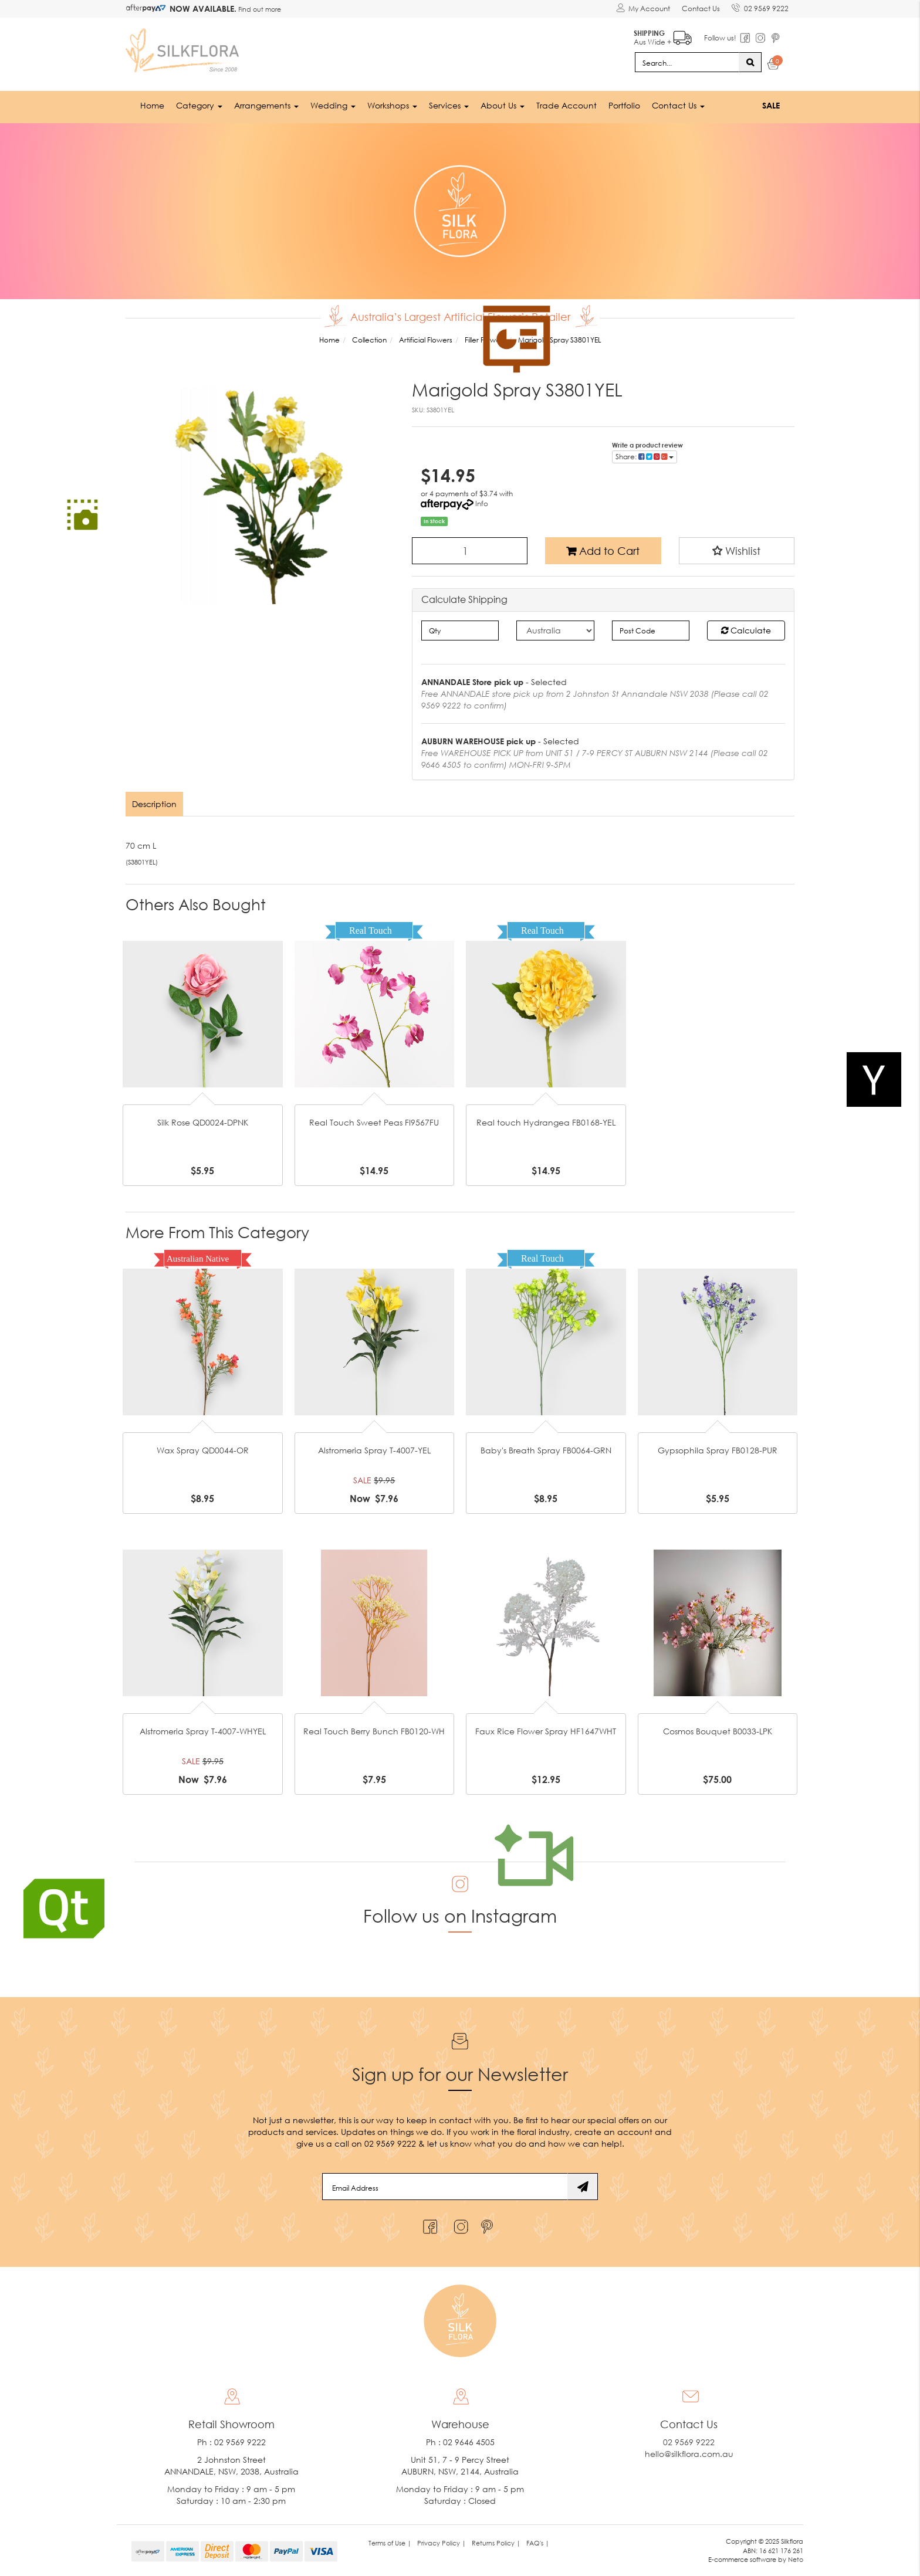 The width and height of the screenshot is (920, 2576). What do you see at coordinates (82, 514) in the screenshot?
I see `capture a screenshot of the current screen` at bounding box center [82, 514].